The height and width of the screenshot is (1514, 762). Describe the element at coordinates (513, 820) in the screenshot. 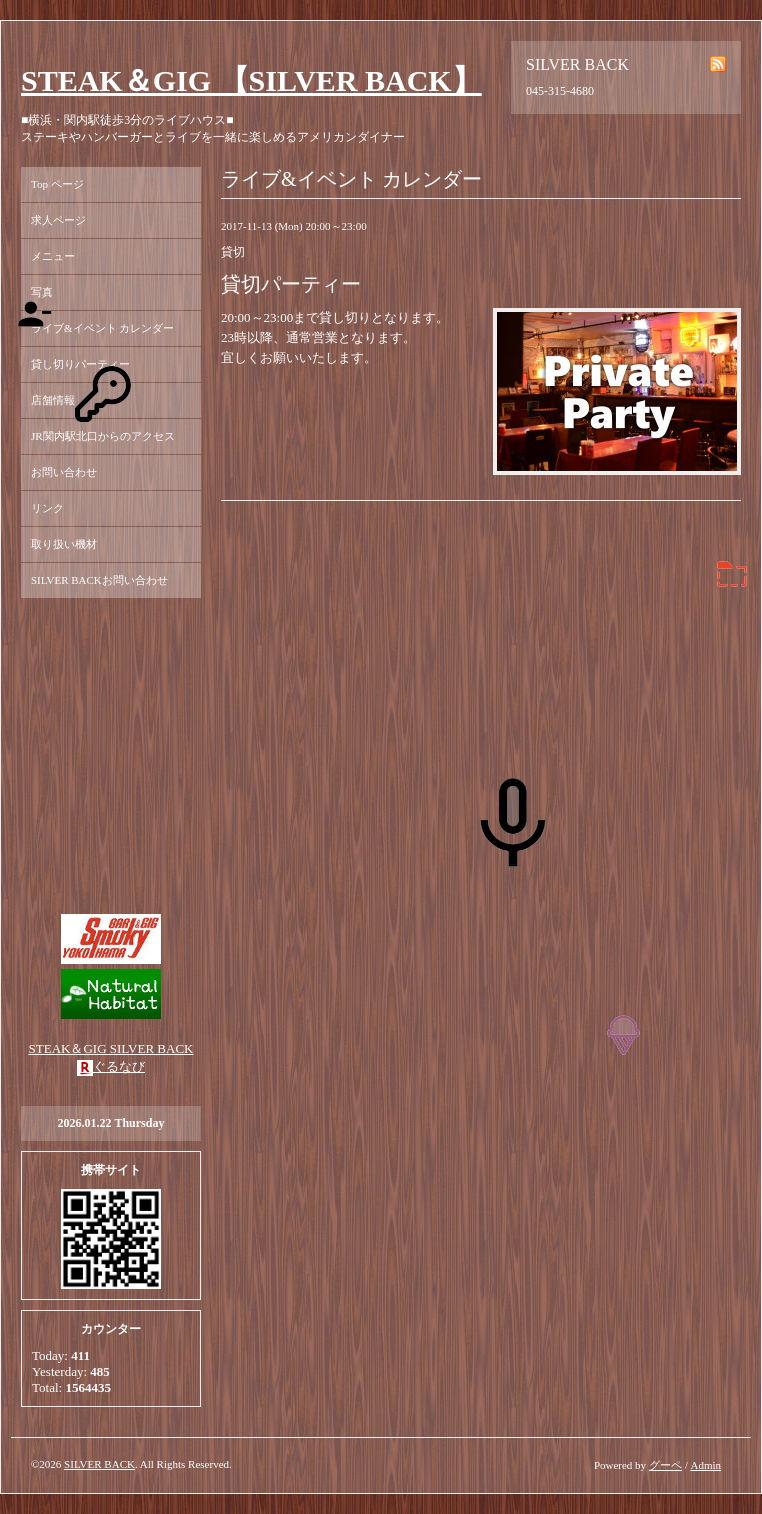

I see `tap to use voice input` at that location.